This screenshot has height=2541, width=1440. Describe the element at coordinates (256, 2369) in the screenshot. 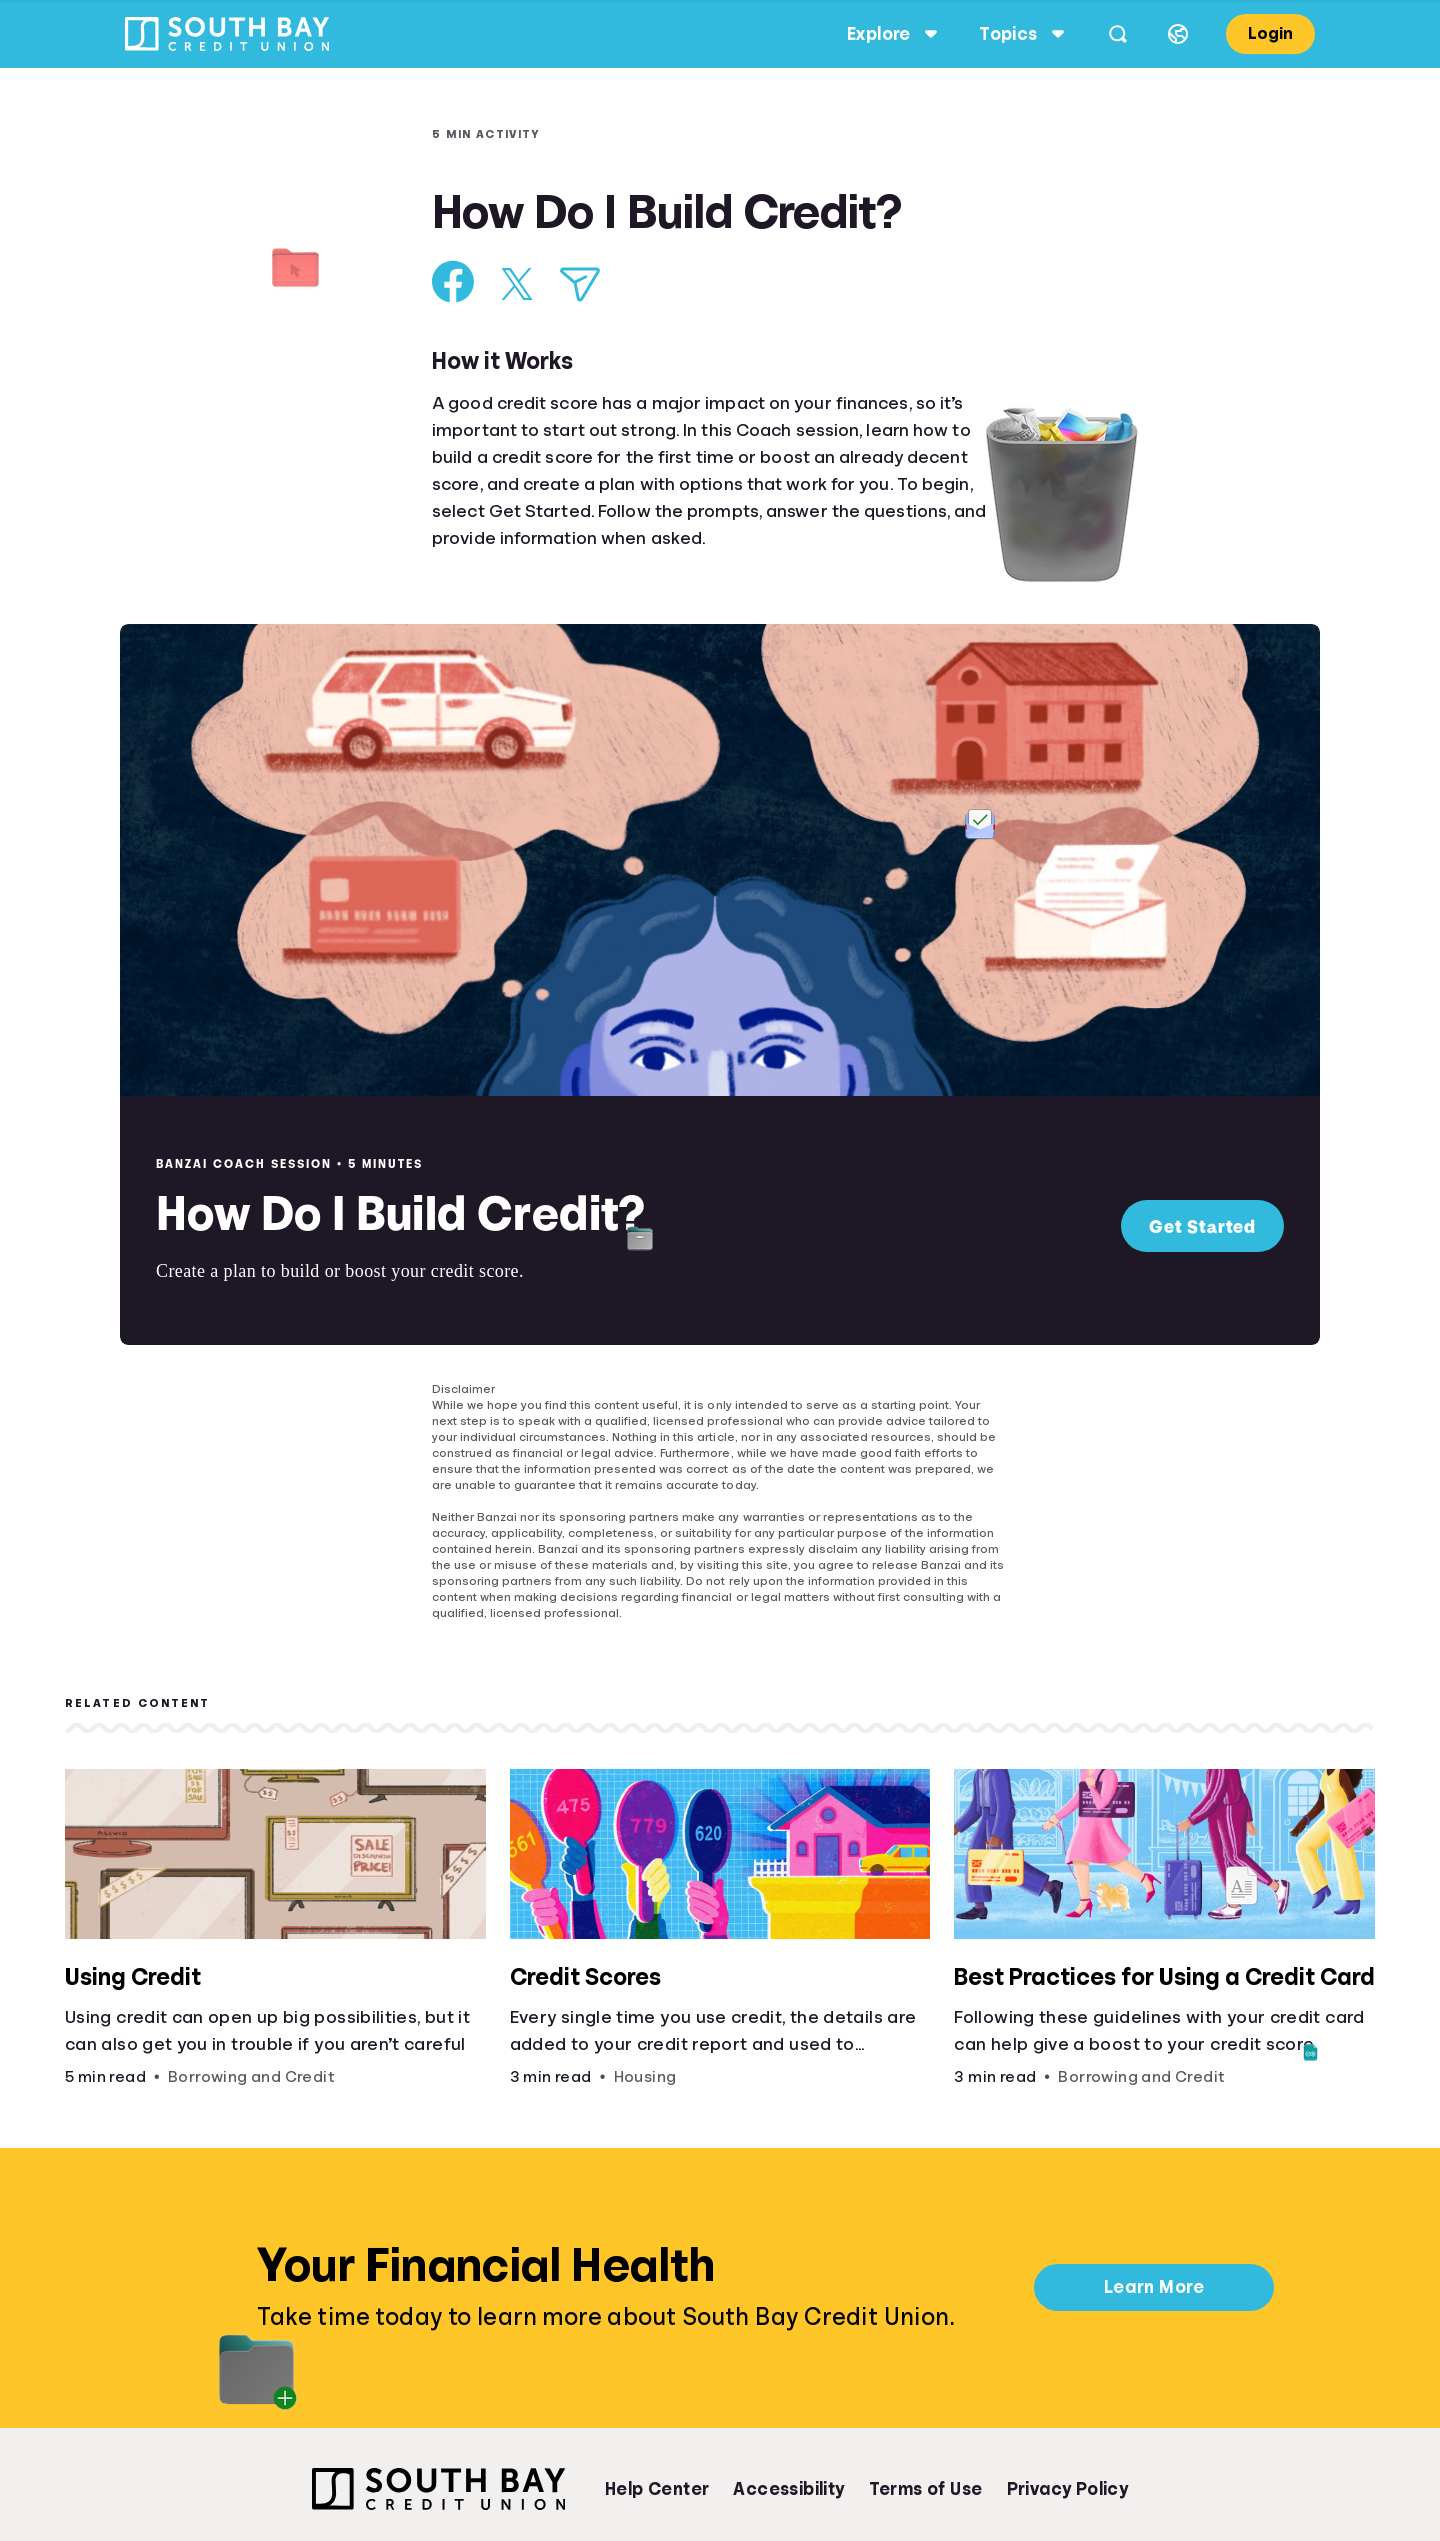

I see `create a new folder` at that location.